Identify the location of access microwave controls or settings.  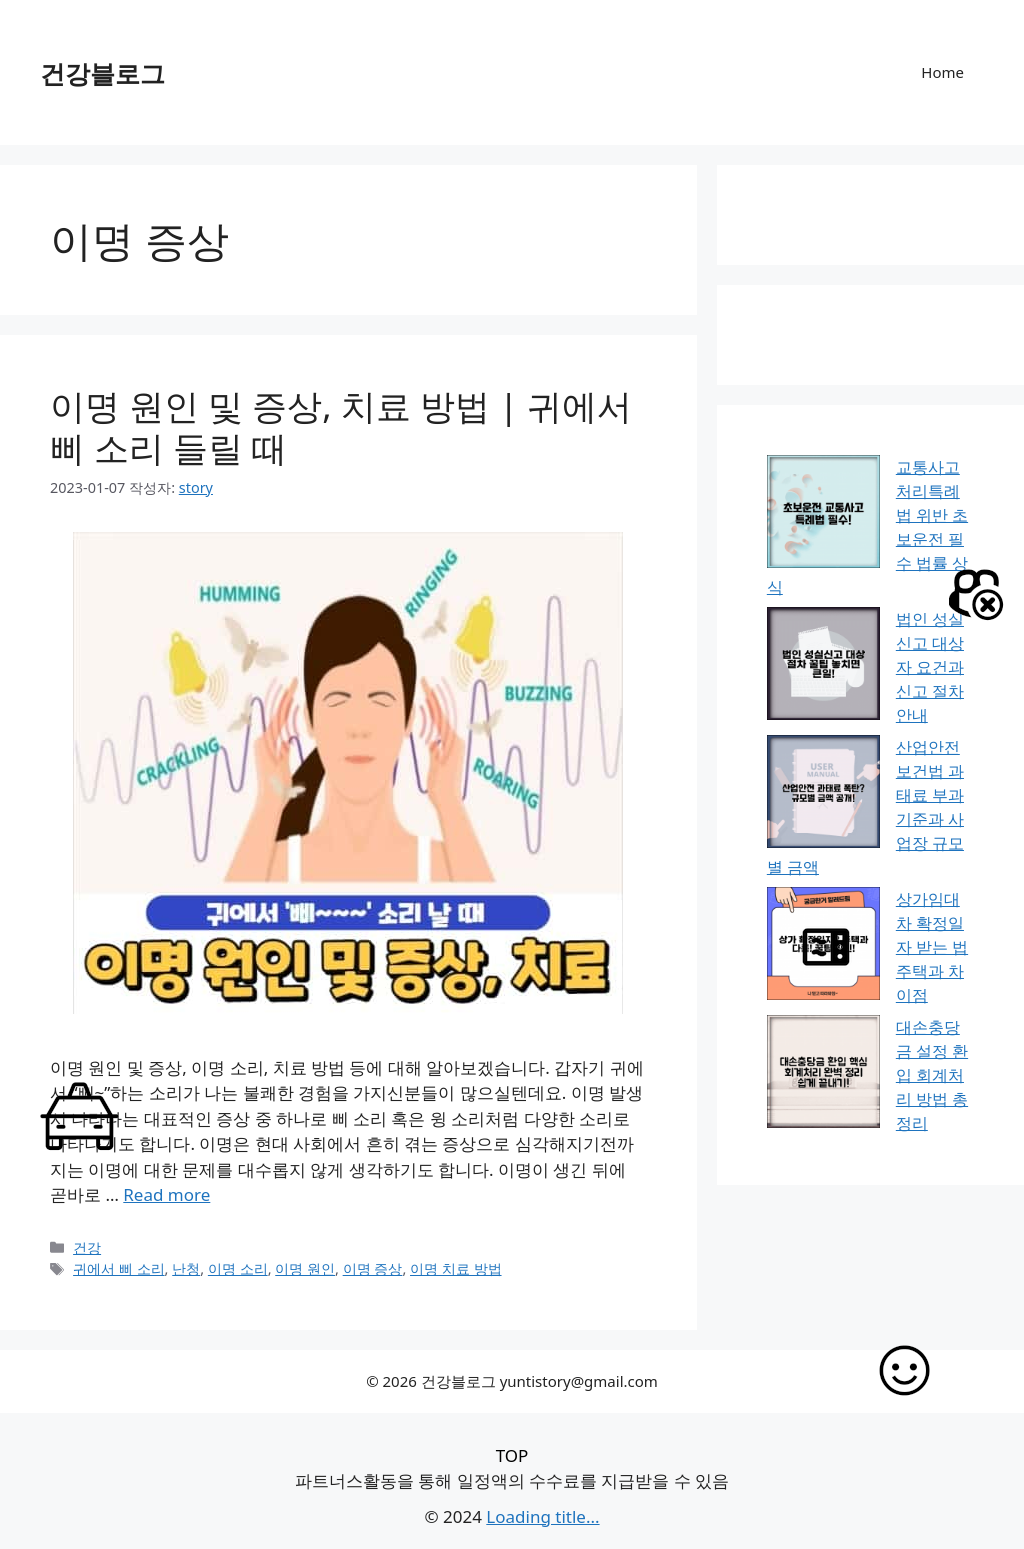
(826, 947).